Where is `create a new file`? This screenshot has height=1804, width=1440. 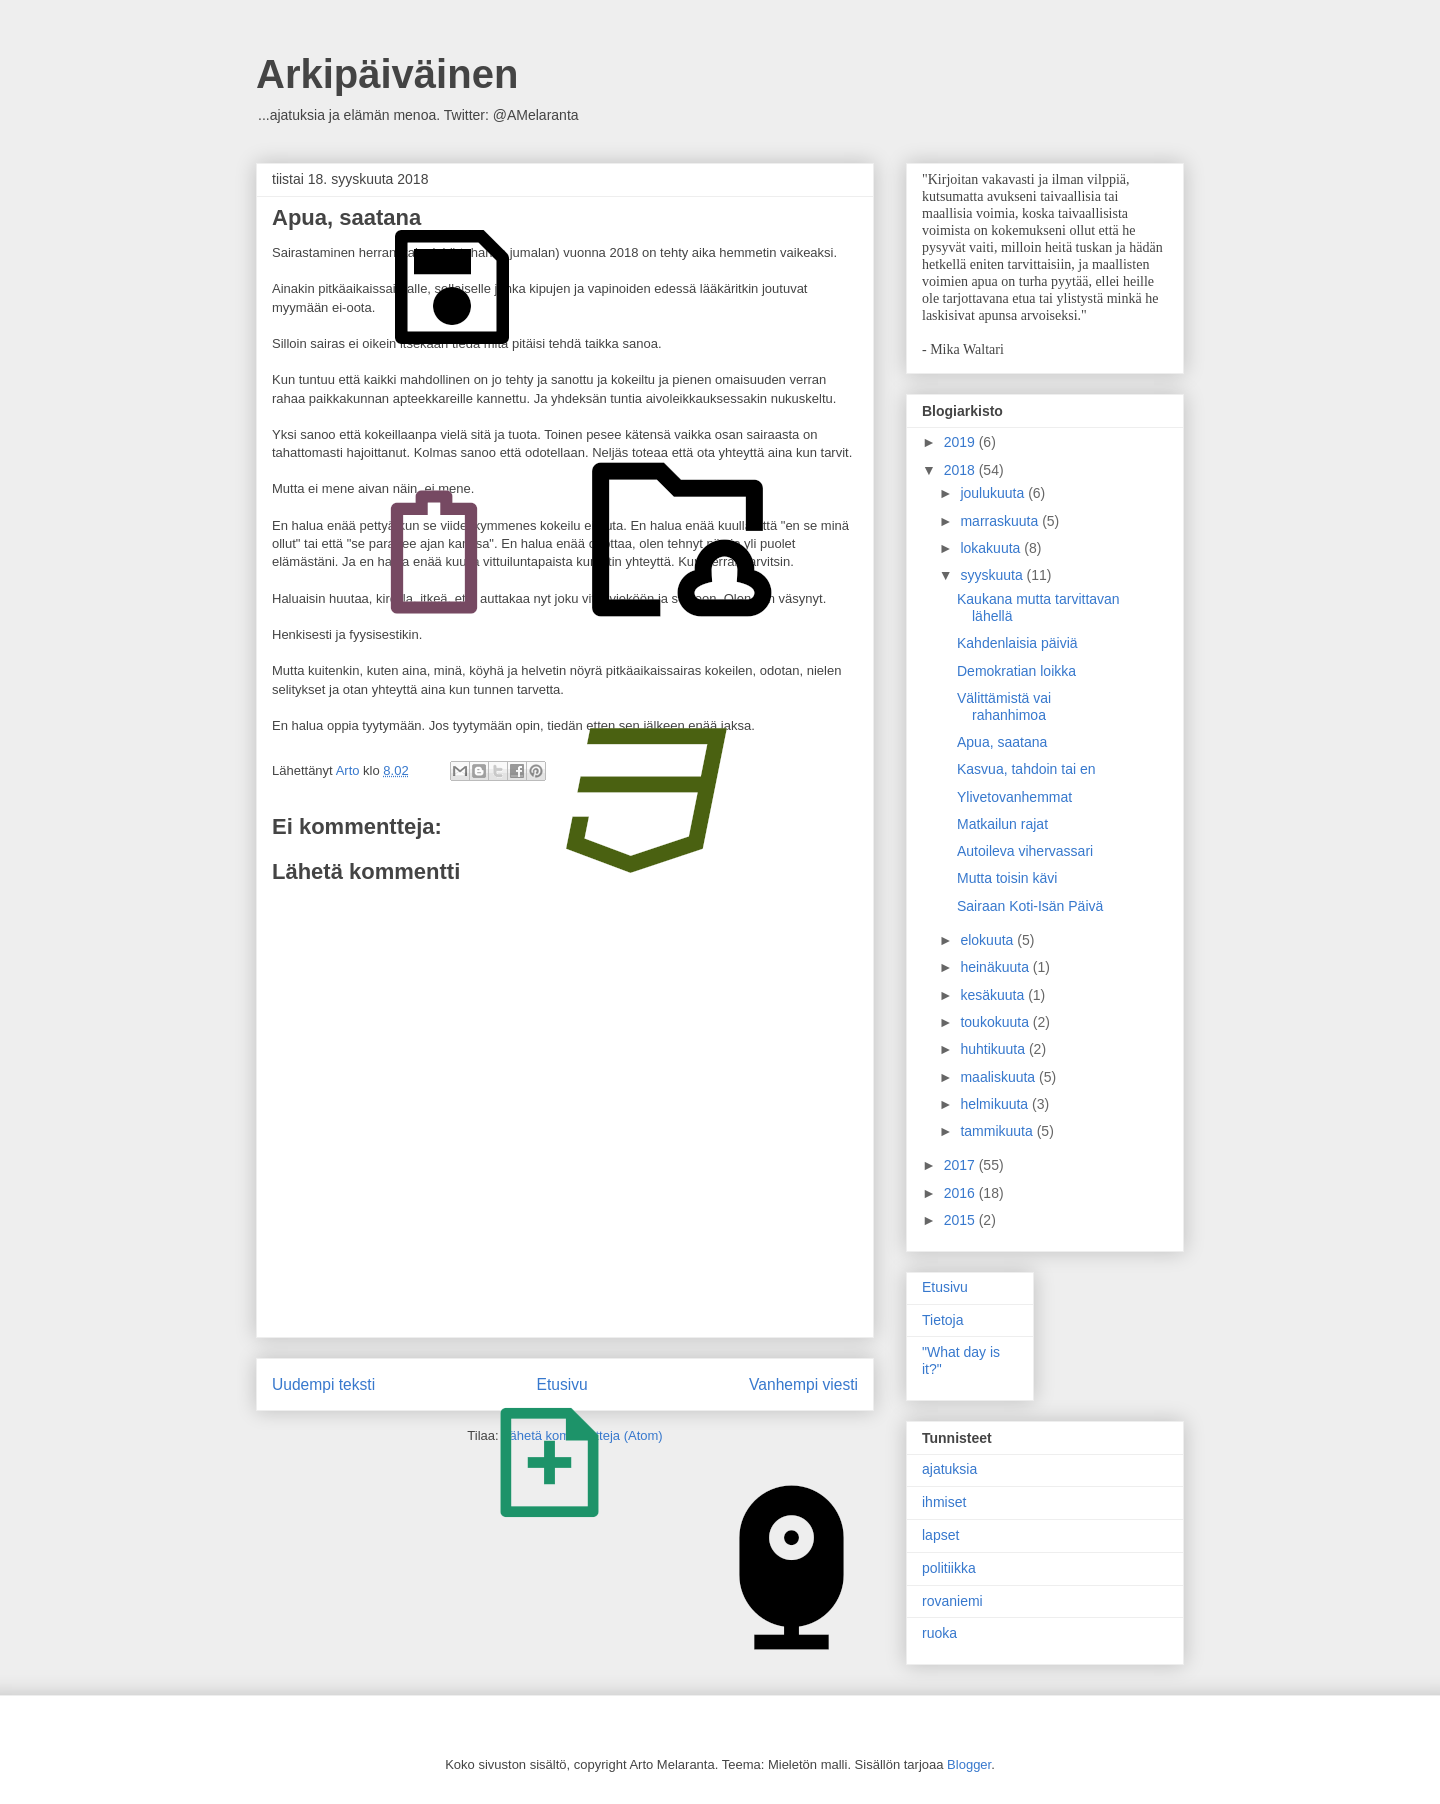
create a new file is located at coordinates (549, 1462).